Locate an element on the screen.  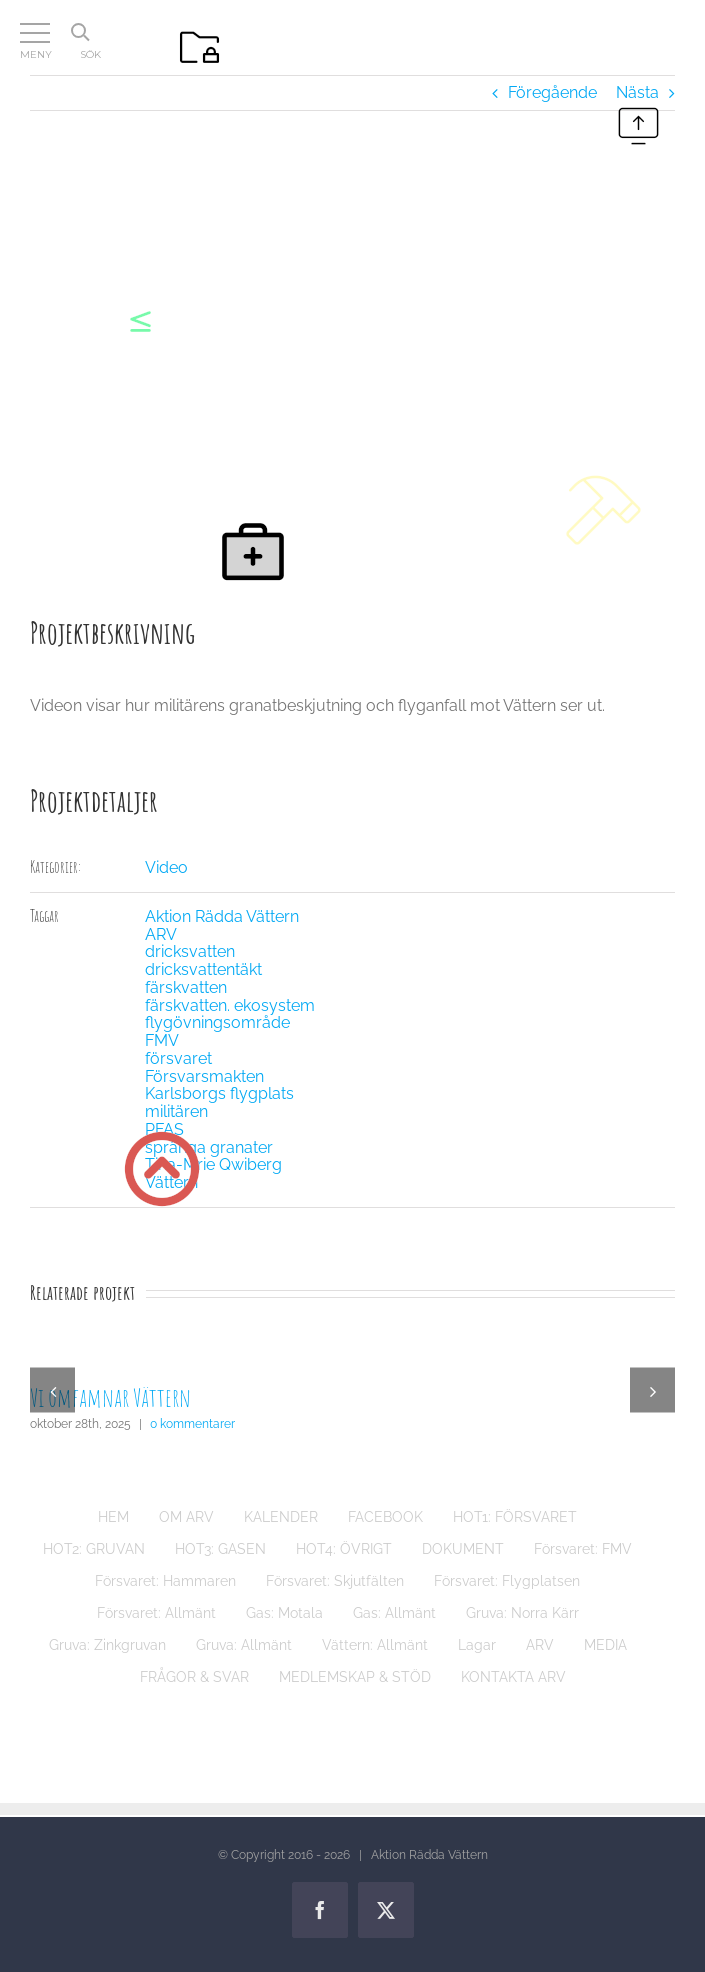
less than or equal to comparison operator is located at coordinates (141, 322).